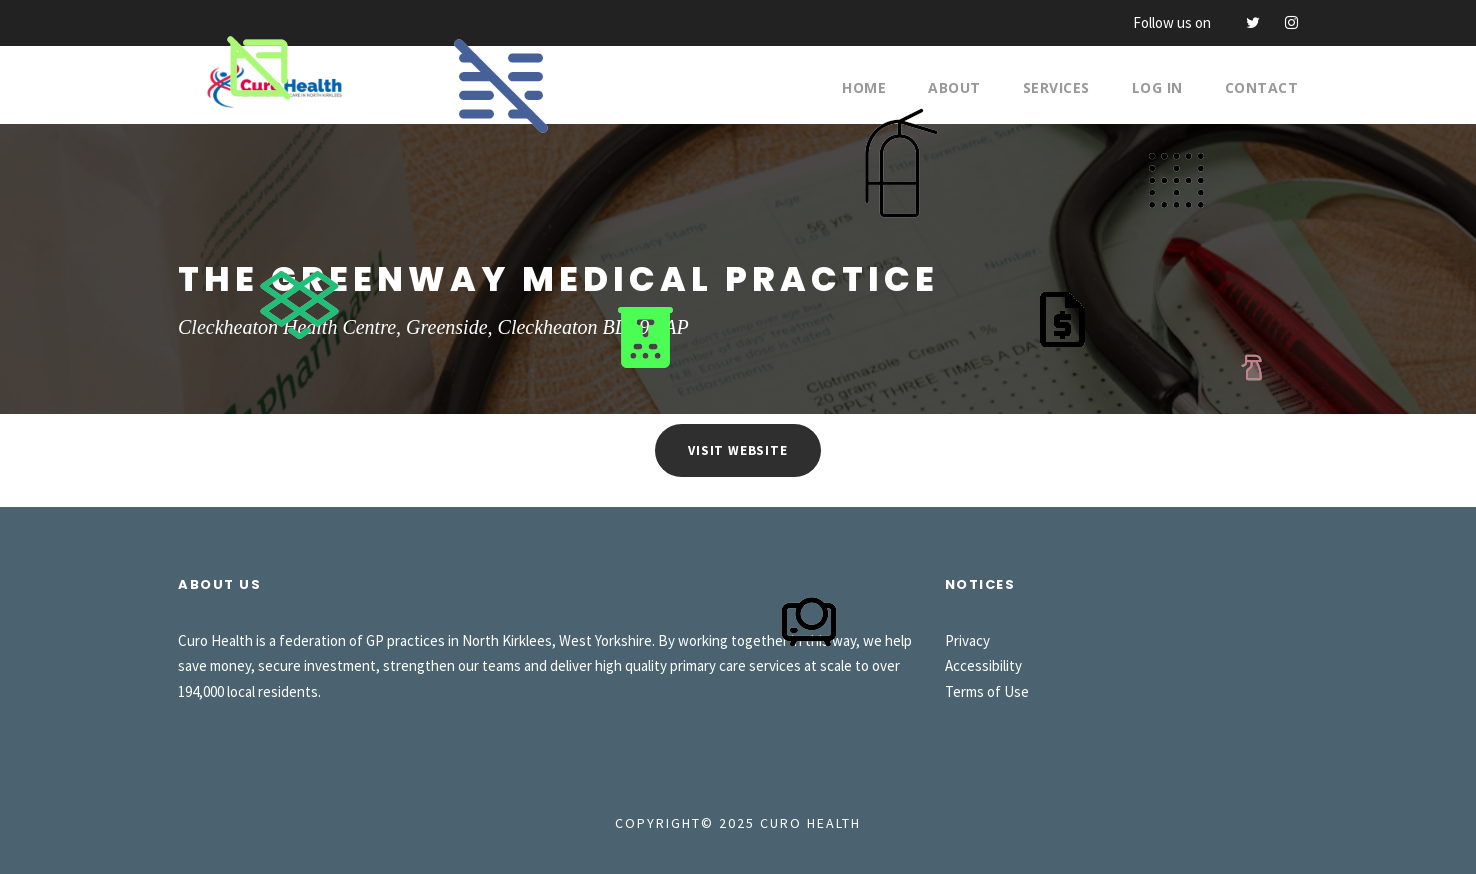  I want to click on disable column view, so click(501, 86).